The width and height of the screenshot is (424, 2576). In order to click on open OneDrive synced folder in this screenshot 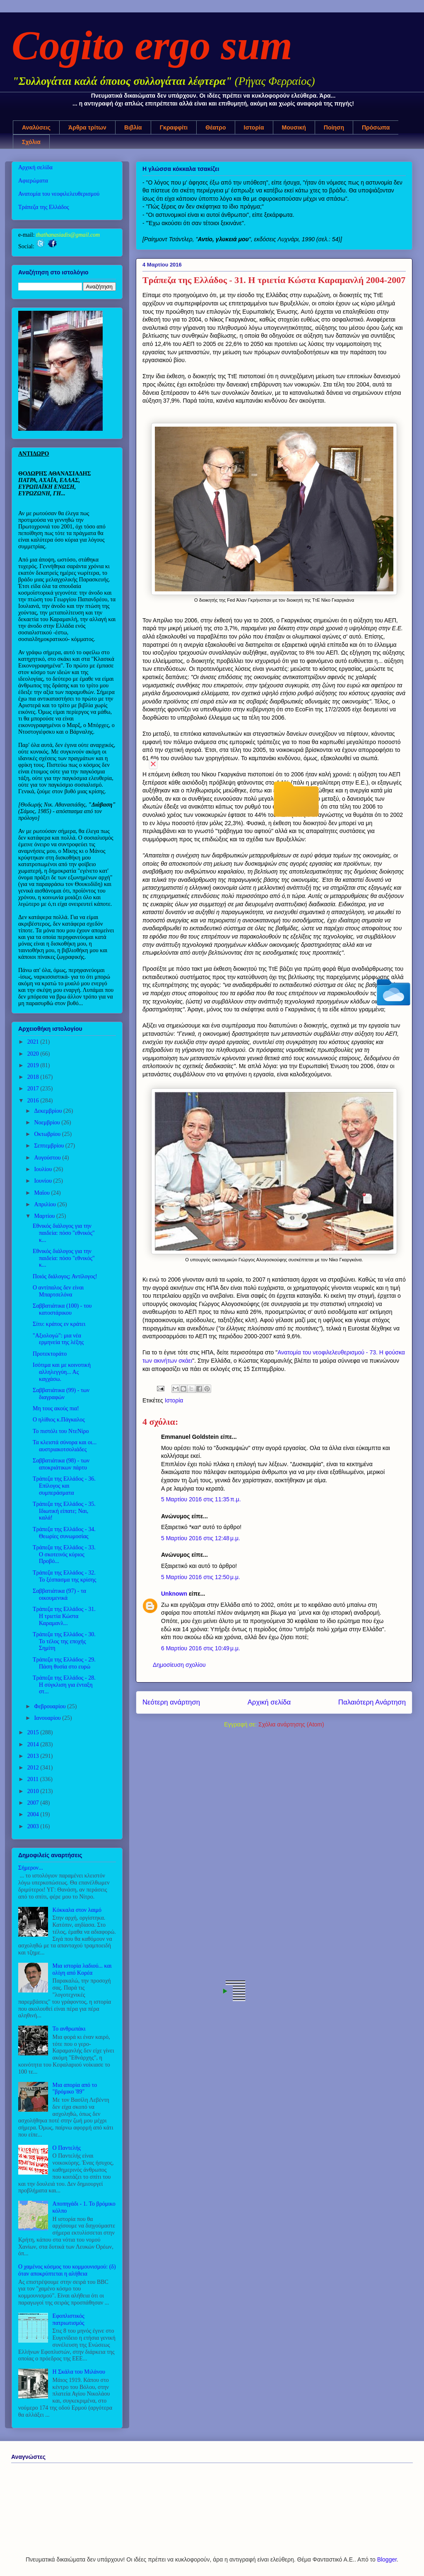, I will do `click(393, 993)`.